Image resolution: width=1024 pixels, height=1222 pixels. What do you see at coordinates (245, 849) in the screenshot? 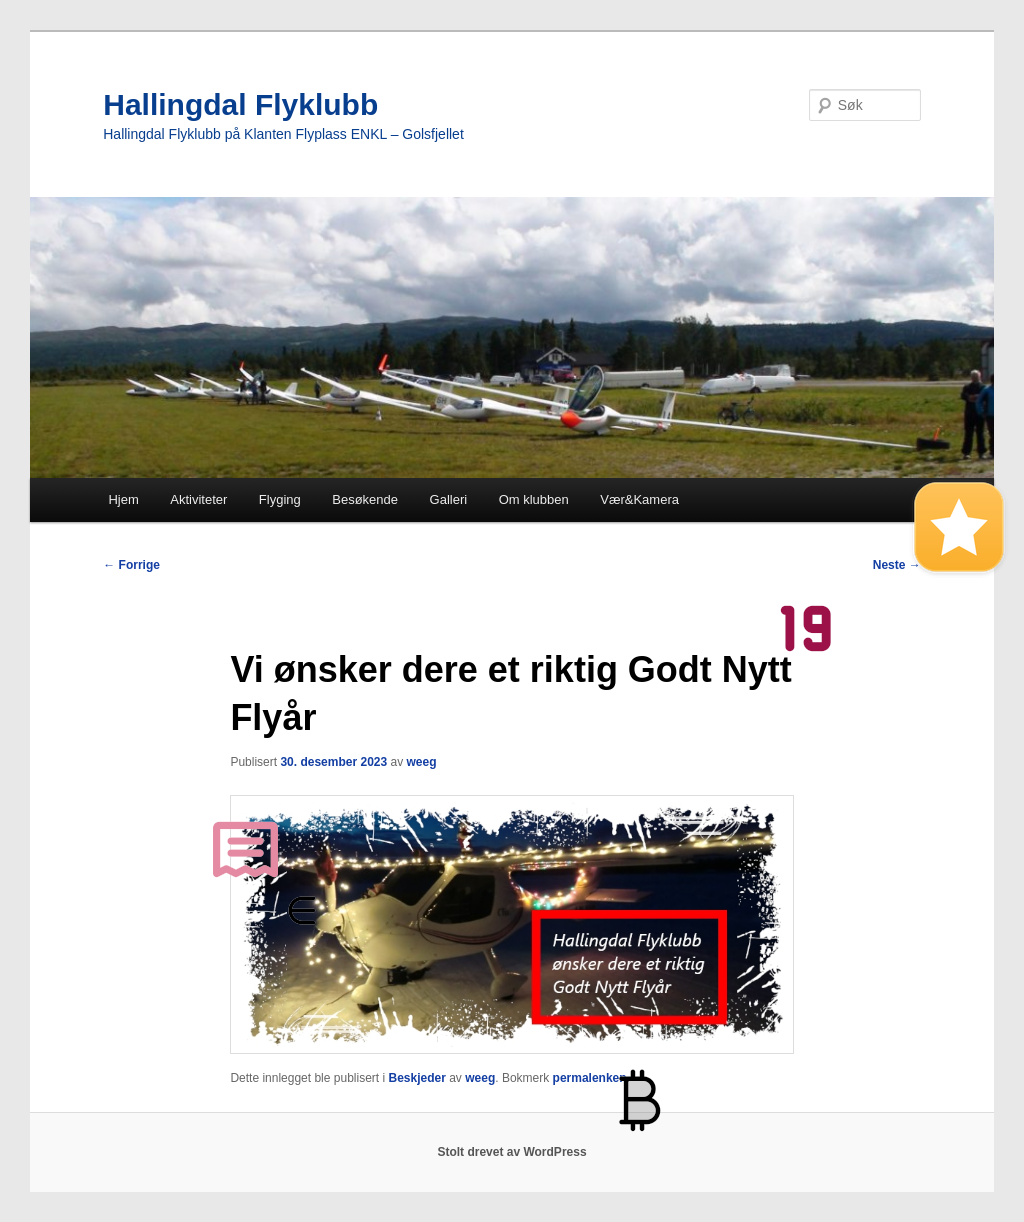
I see `view purchase receipt or transaction history` at bounding box center [245, 849].